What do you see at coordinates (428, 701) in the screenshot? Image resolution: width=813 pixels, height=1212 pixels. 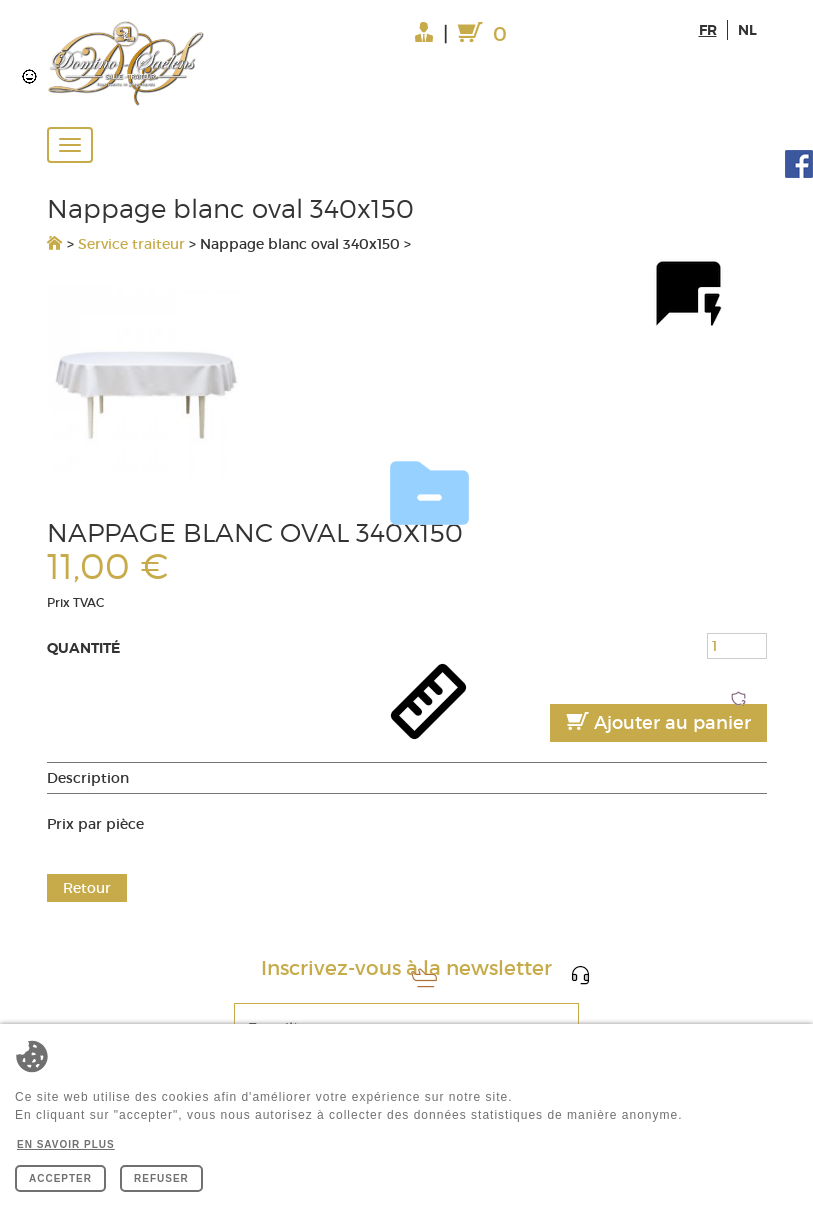 I see `access measurement tools` at bounding box center [428, 701].